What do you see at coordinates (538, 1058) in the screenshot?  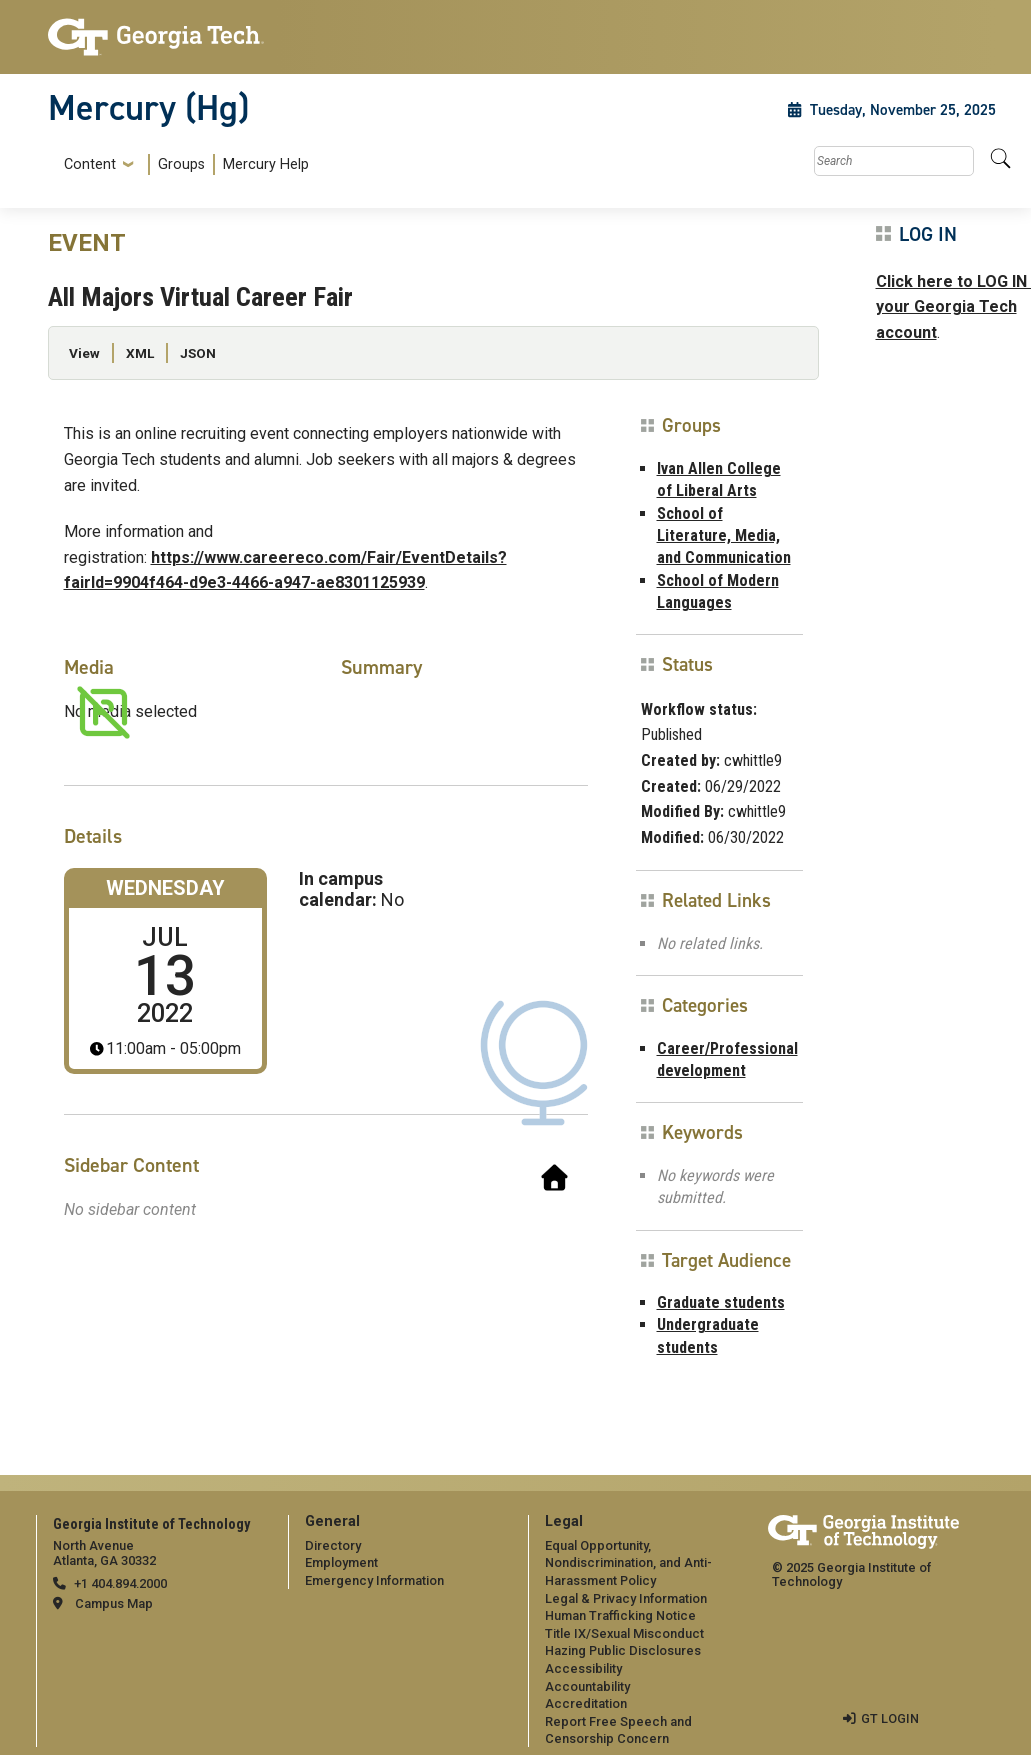 I see `access global or international settings` at bounding box center [538, 1058].